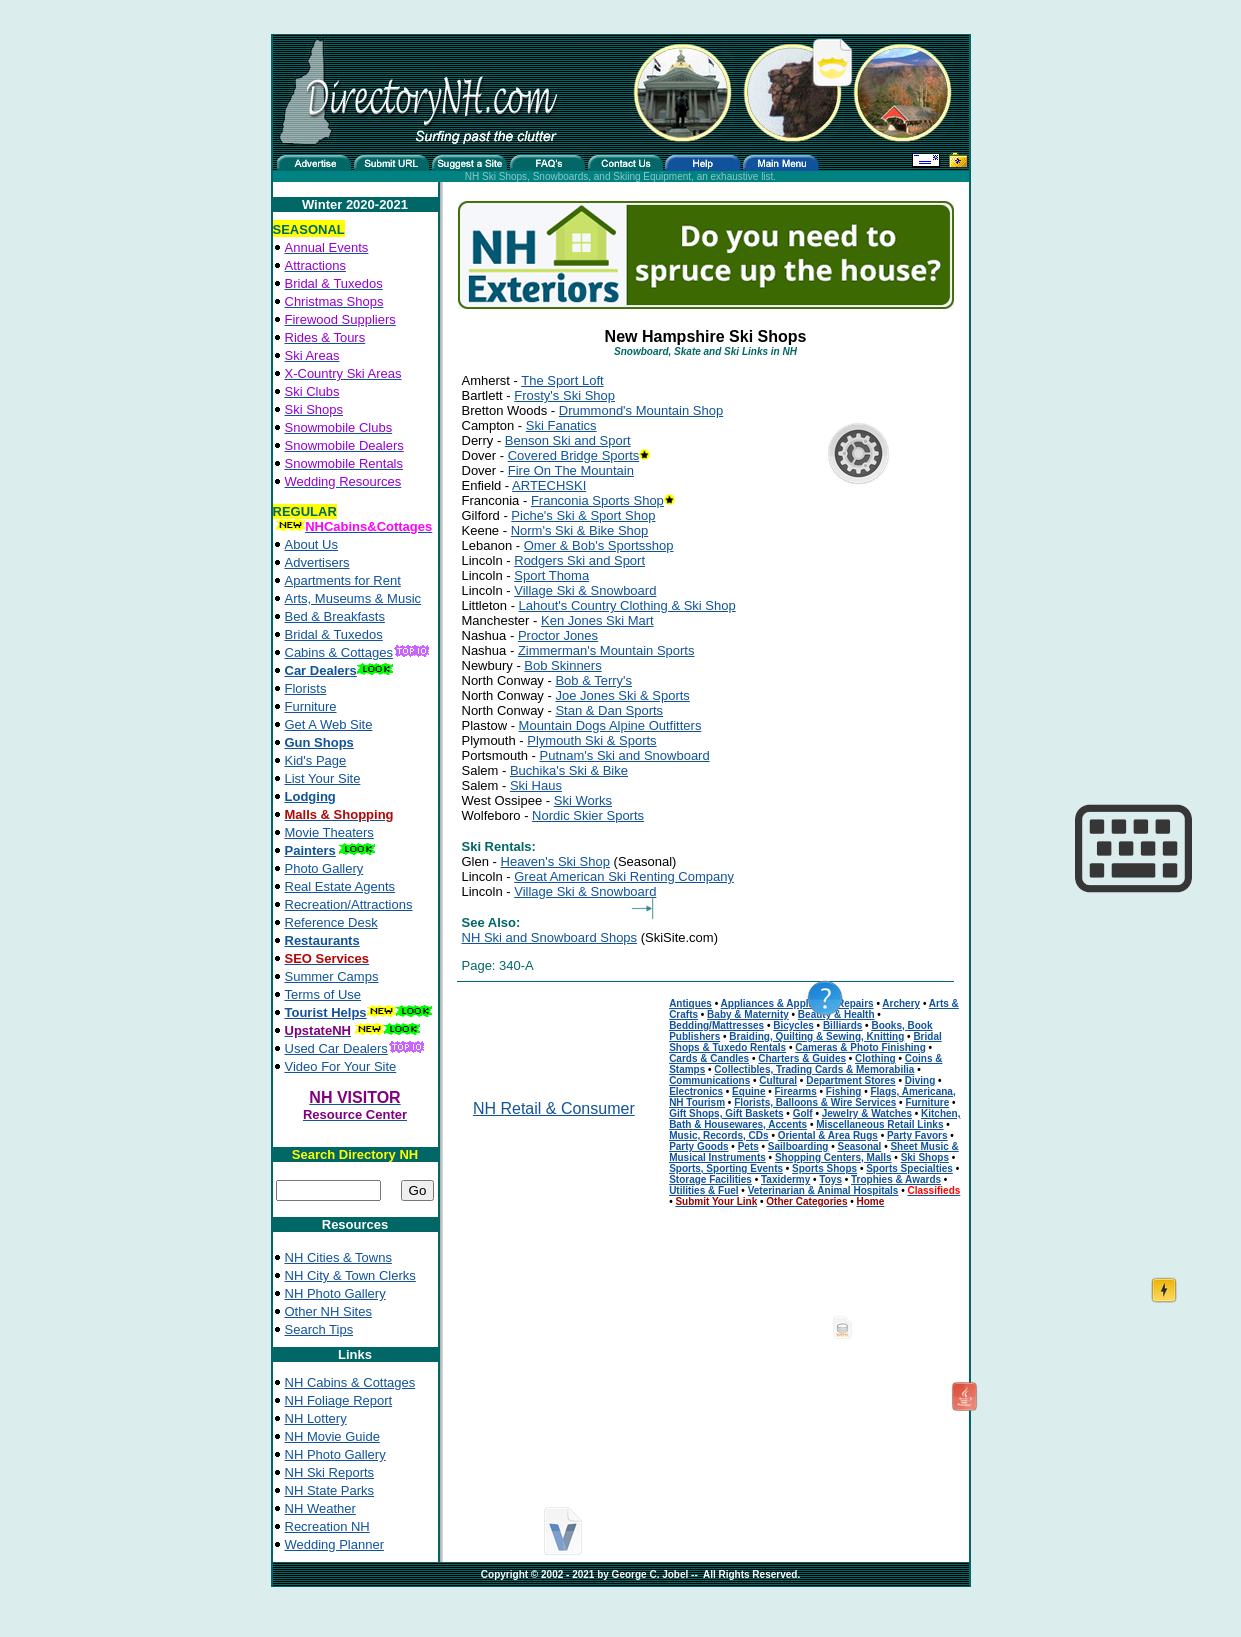 The height and width of the screenshot is (1637, 1241). Describe the element at coordinates (1164, 1290) in the screenshot. I see `access power management settings` at that location.